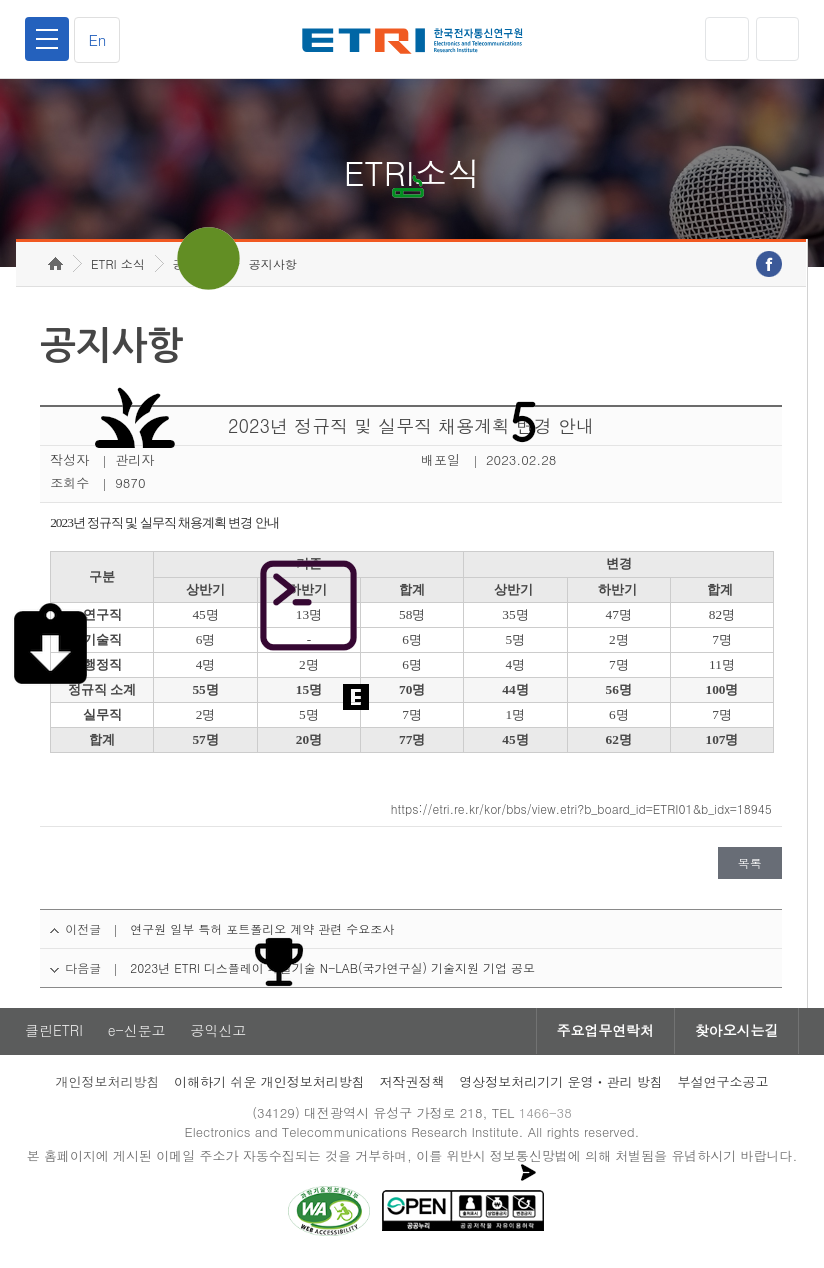 The width and height of the screenshot is (824, 1268). Describe the element at coordinates (524, 422) in the screenshot. I see `indicates the number five in a list or sequence` at that location.